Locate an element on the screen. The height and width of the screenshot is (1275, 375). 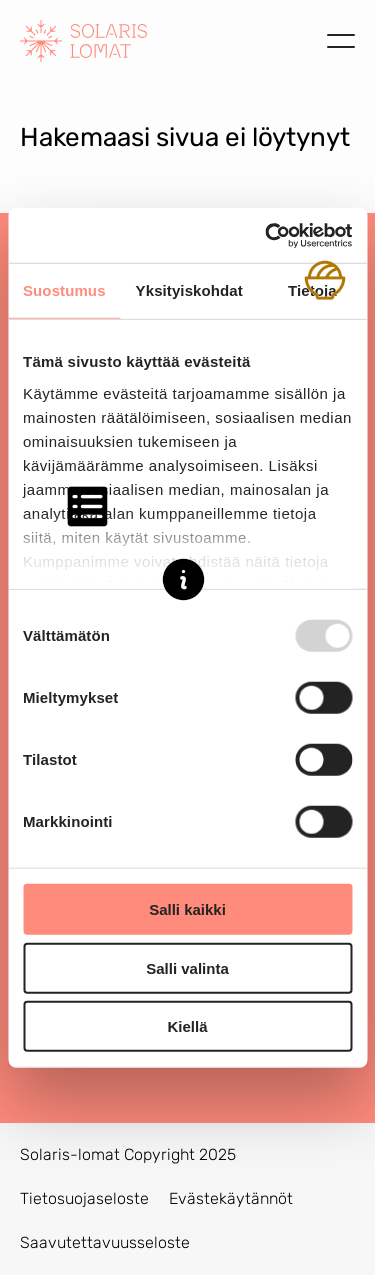
view food or meal options is located at coordinates (325, 281).